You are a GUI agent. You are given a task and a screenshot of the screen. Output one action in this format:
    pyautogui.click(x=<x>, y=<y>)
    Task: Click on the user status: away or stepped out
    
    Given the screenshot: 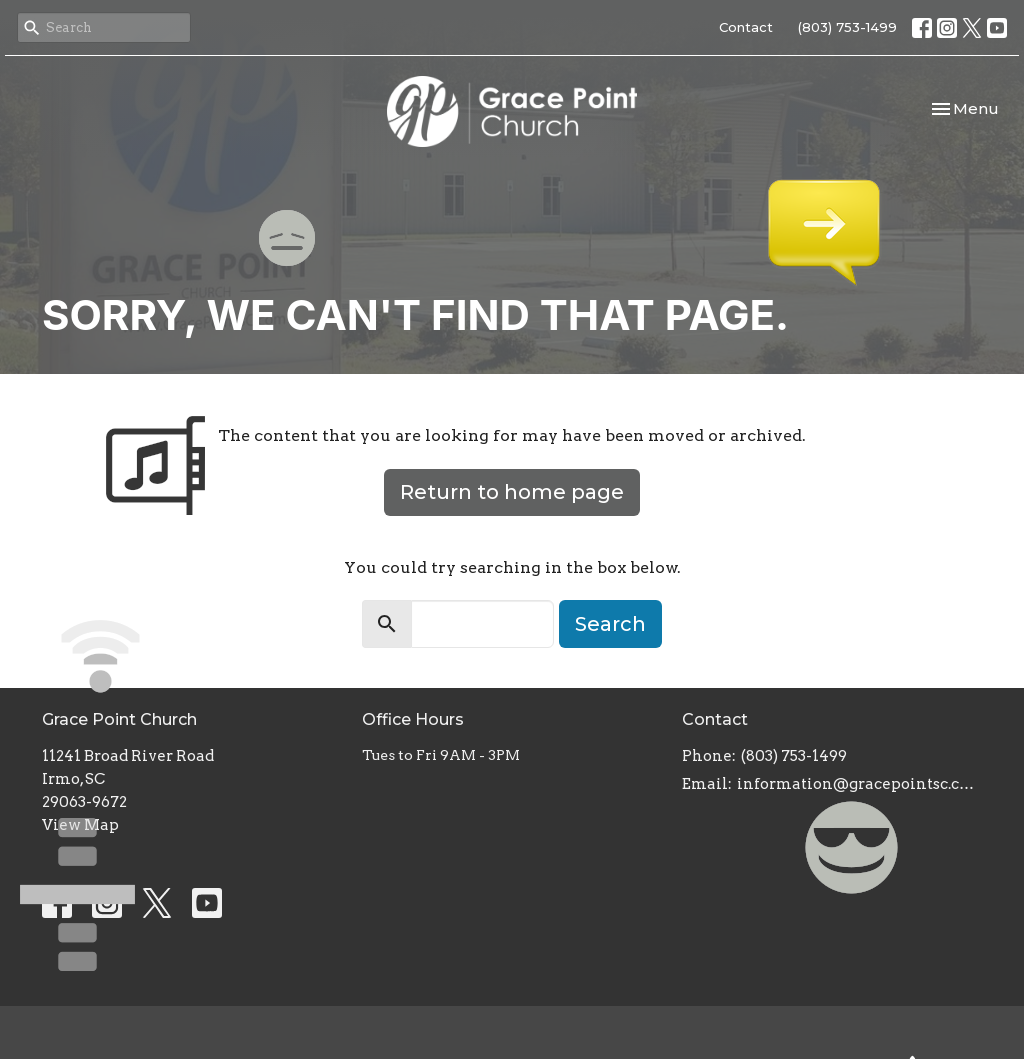 What is the action you would take?
    pyautogui.click(x=825, y=232)
    